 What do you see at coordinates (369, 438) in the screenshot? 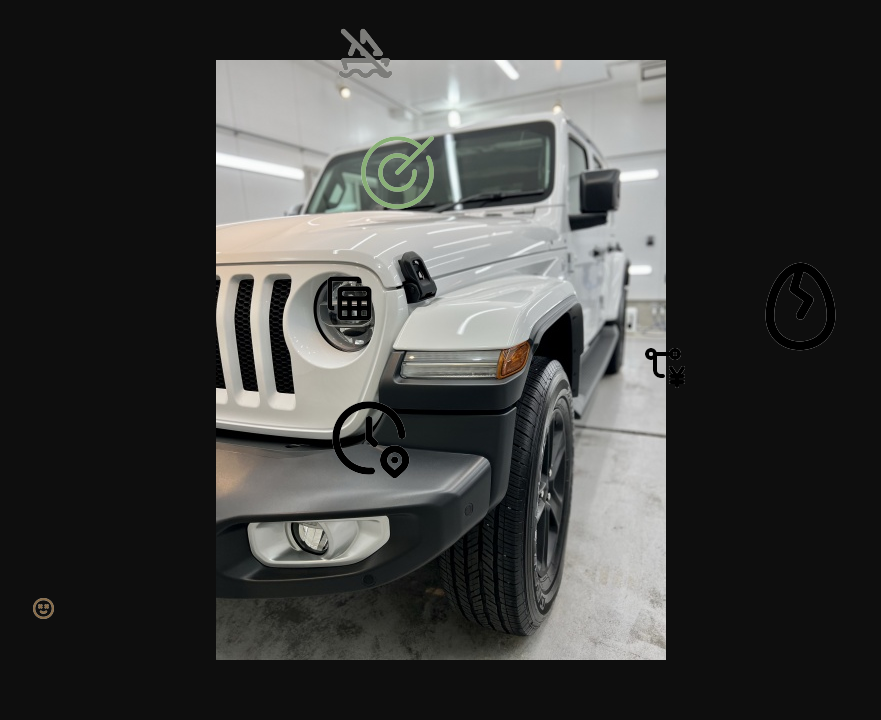
I see `set a location-based reminder` at bounding box center [369, 438].